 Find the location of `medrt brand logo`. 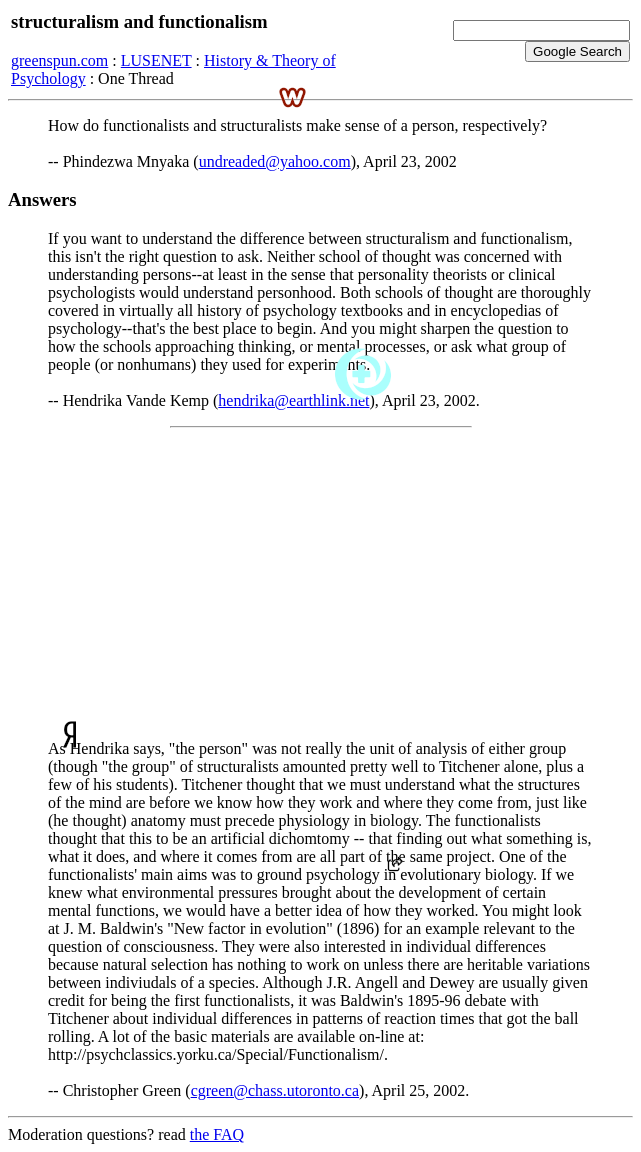

medrt brand logo is located at coordinates (363, 374).